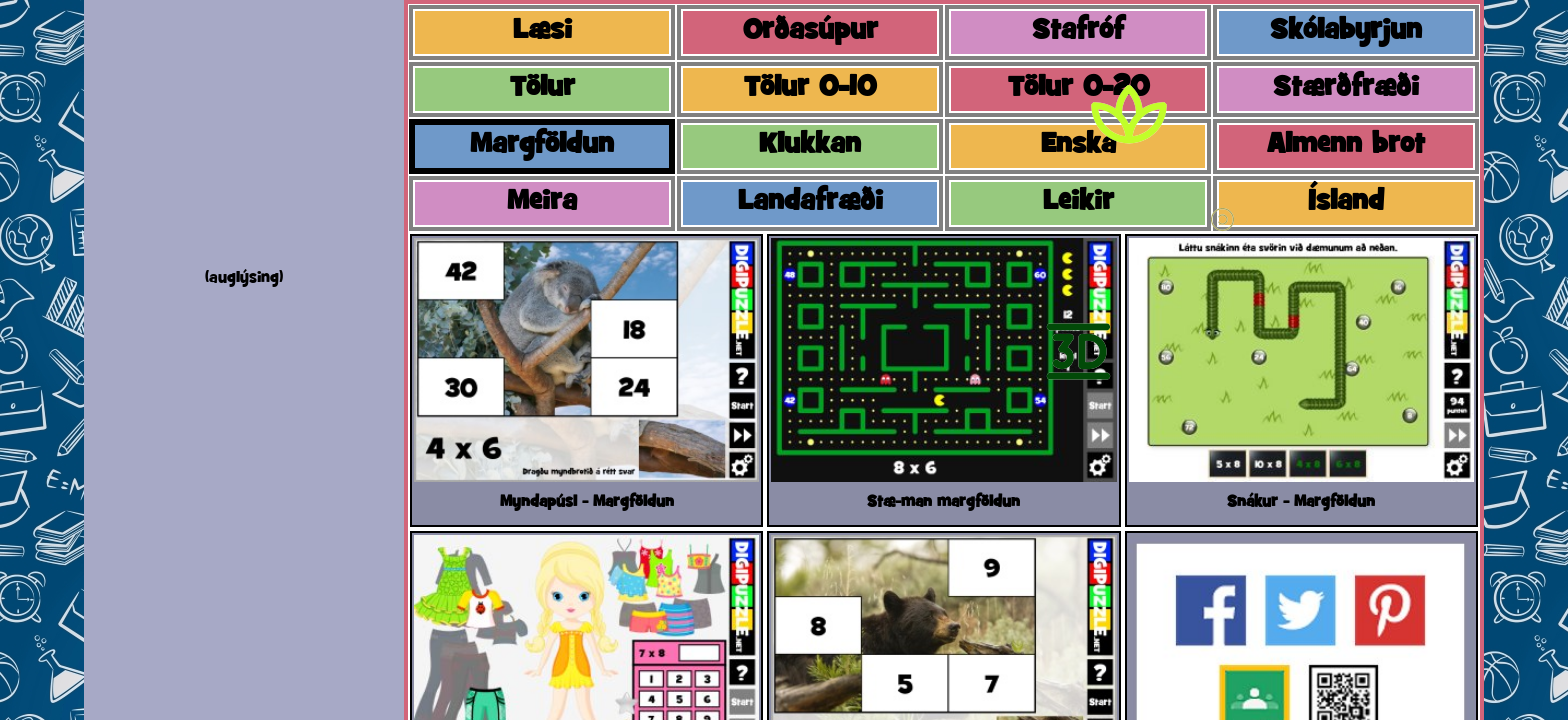 This screenshot has height=720, width=1568. Describe the element at coordinates (1222, 219) in the screenshot. I see `indicates copyleft licensing on content` at that location.